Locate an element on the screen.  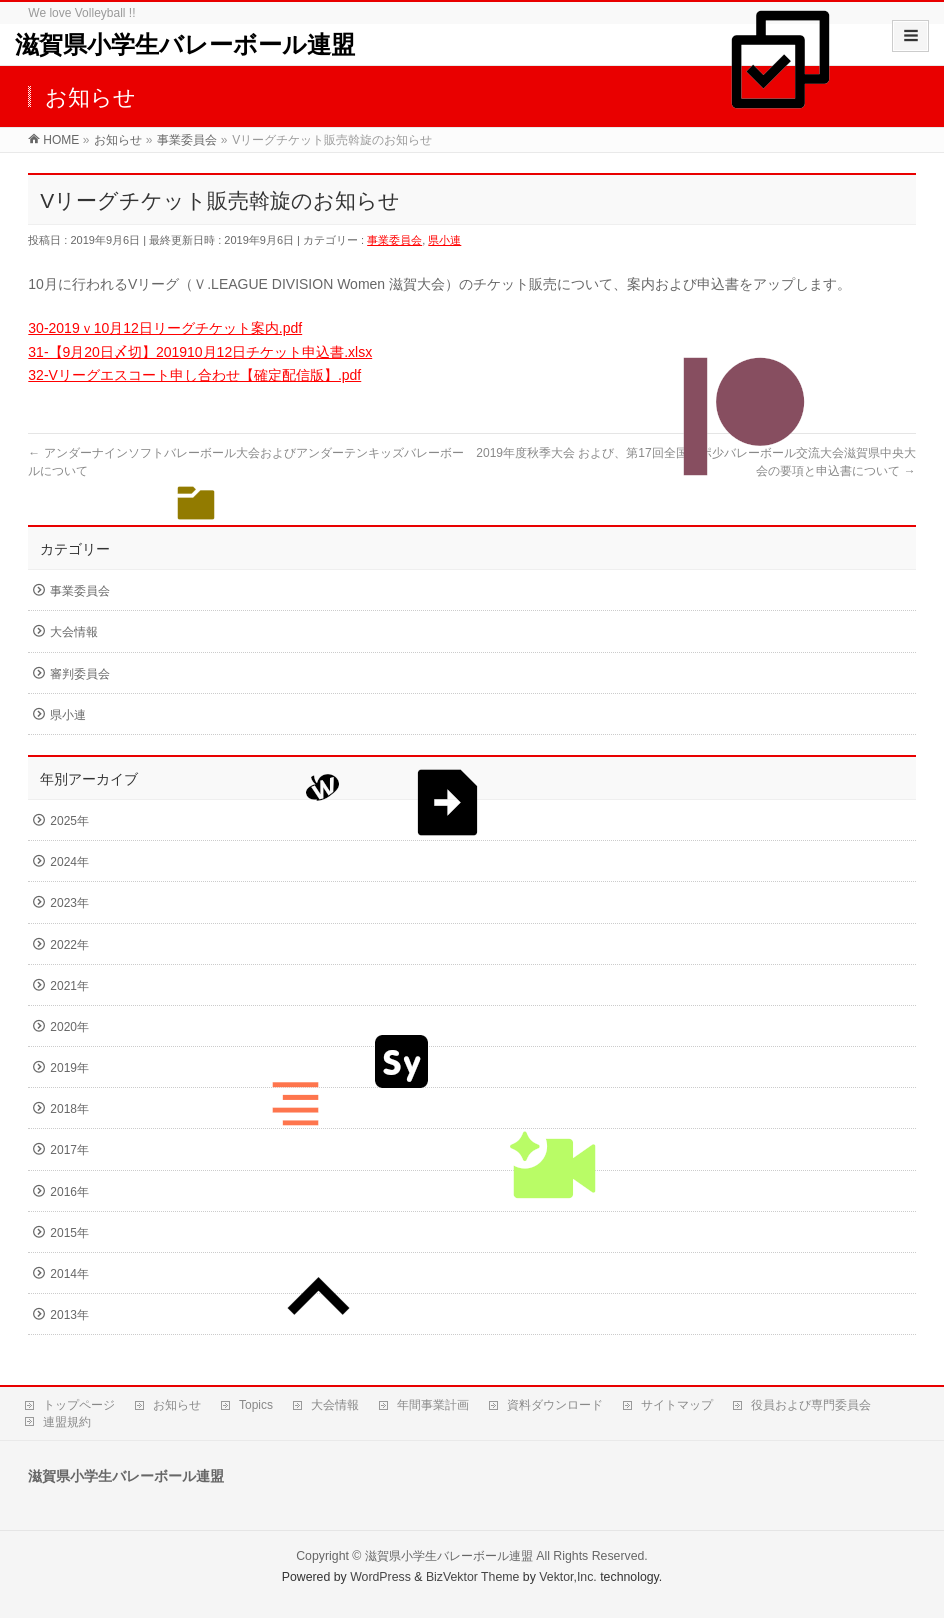
open symbolab math solver app is located at coordinates (401, 1061).